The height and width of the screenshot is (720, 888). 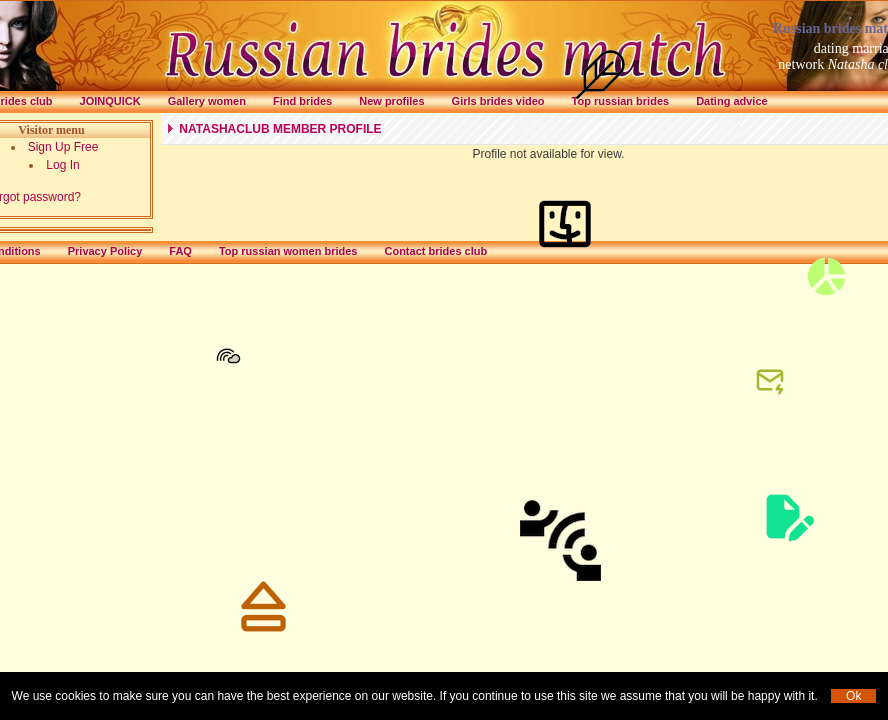 What do you see at coordinates (788, 516) in the screenshot?
I see `edit this document` at bounding box center [788, 516].